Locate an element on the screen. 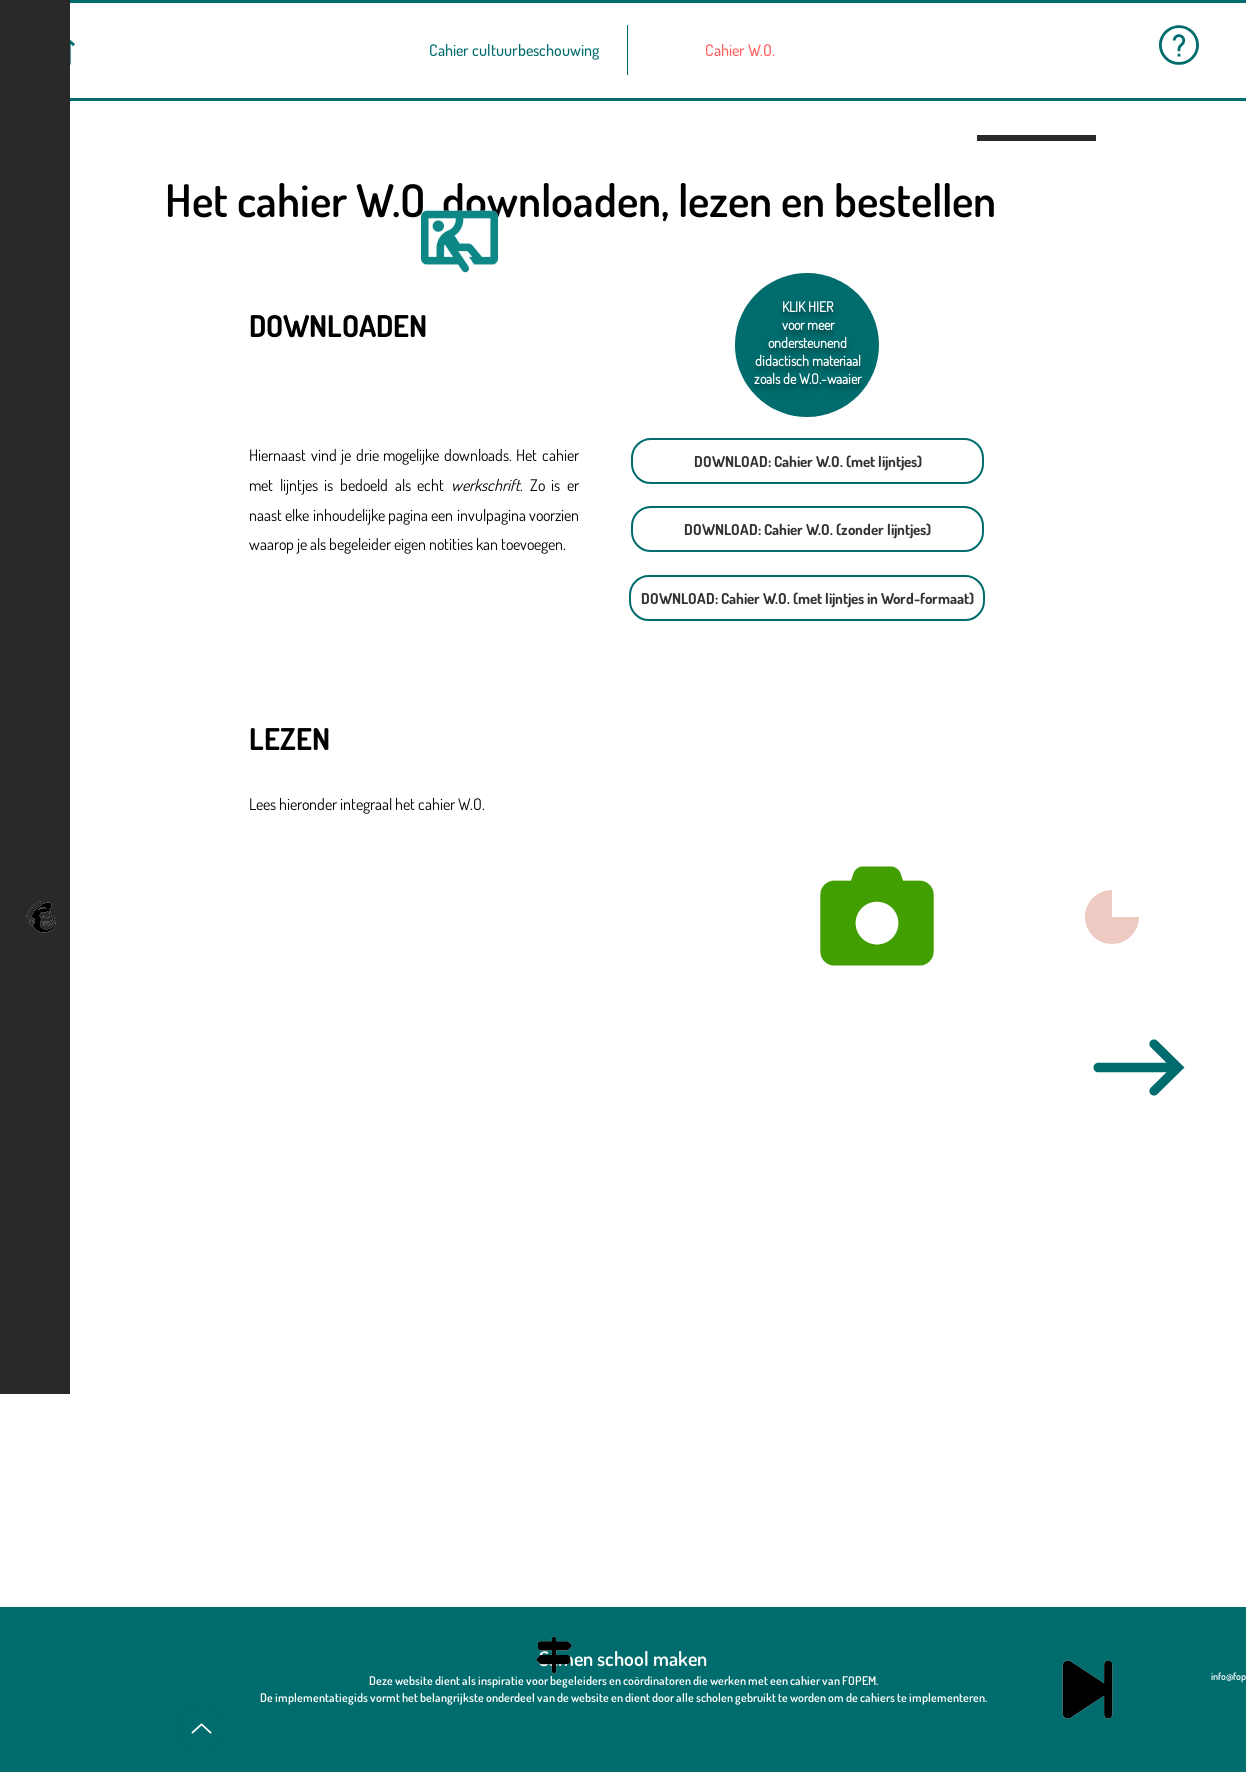 This screenshot has width=1246, height=1772. emergency exit or escape route is located at coordinates (459, 241).